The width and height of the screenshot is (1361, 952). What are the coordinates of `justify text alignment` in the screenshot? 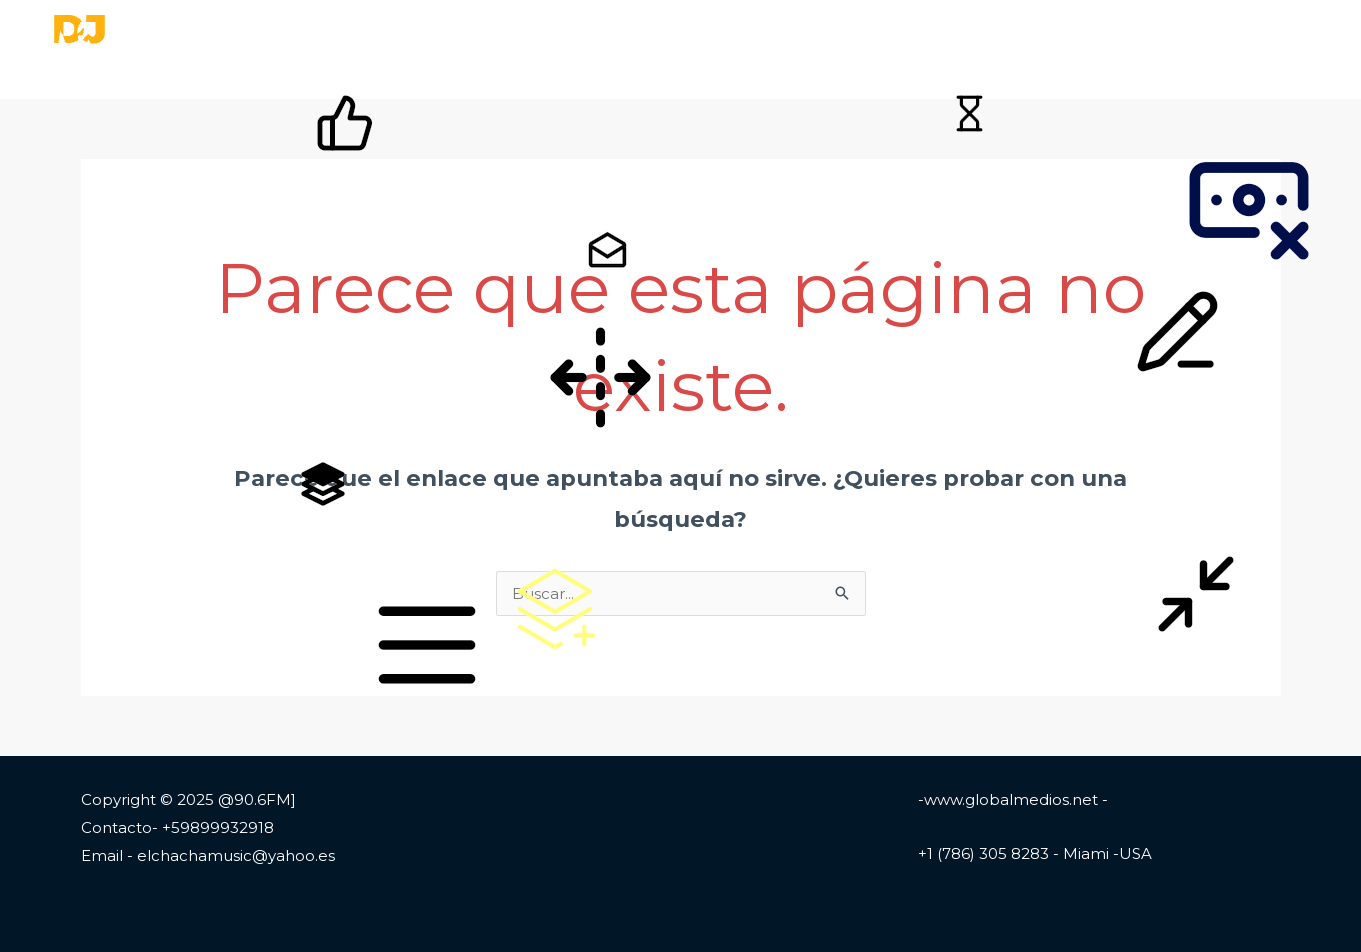 It's located at (427, 645).